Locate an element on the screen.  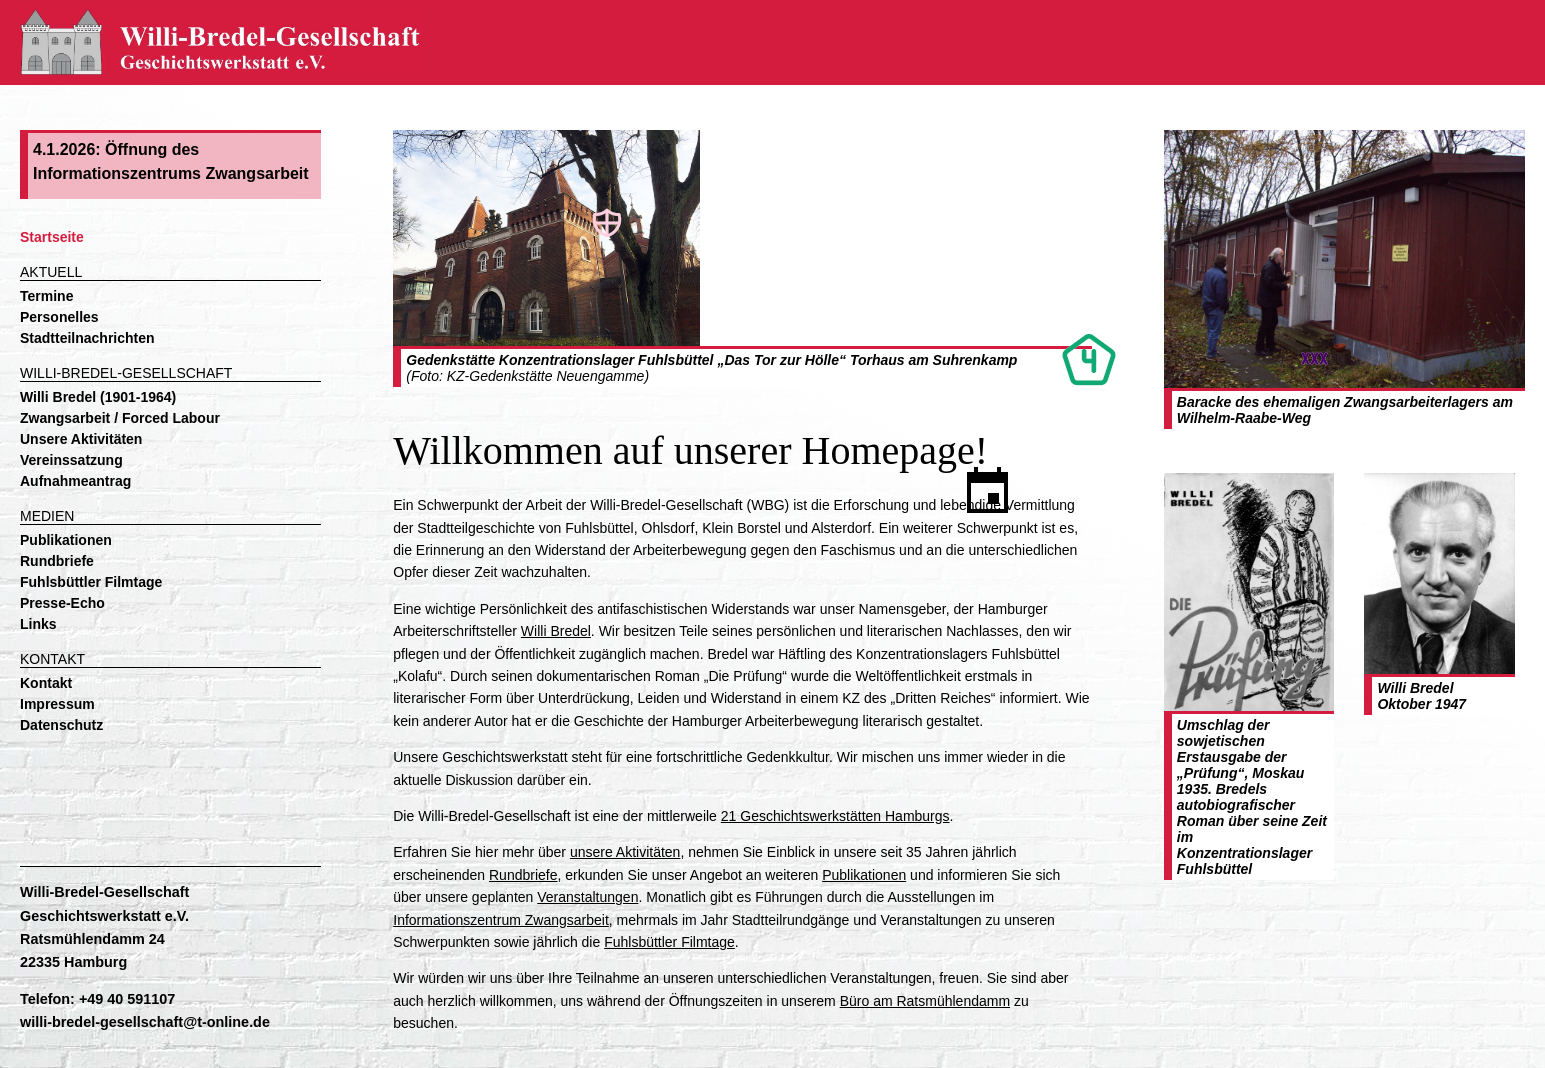
indicates adult or mature content rating is located at coordinates (1314, 358).